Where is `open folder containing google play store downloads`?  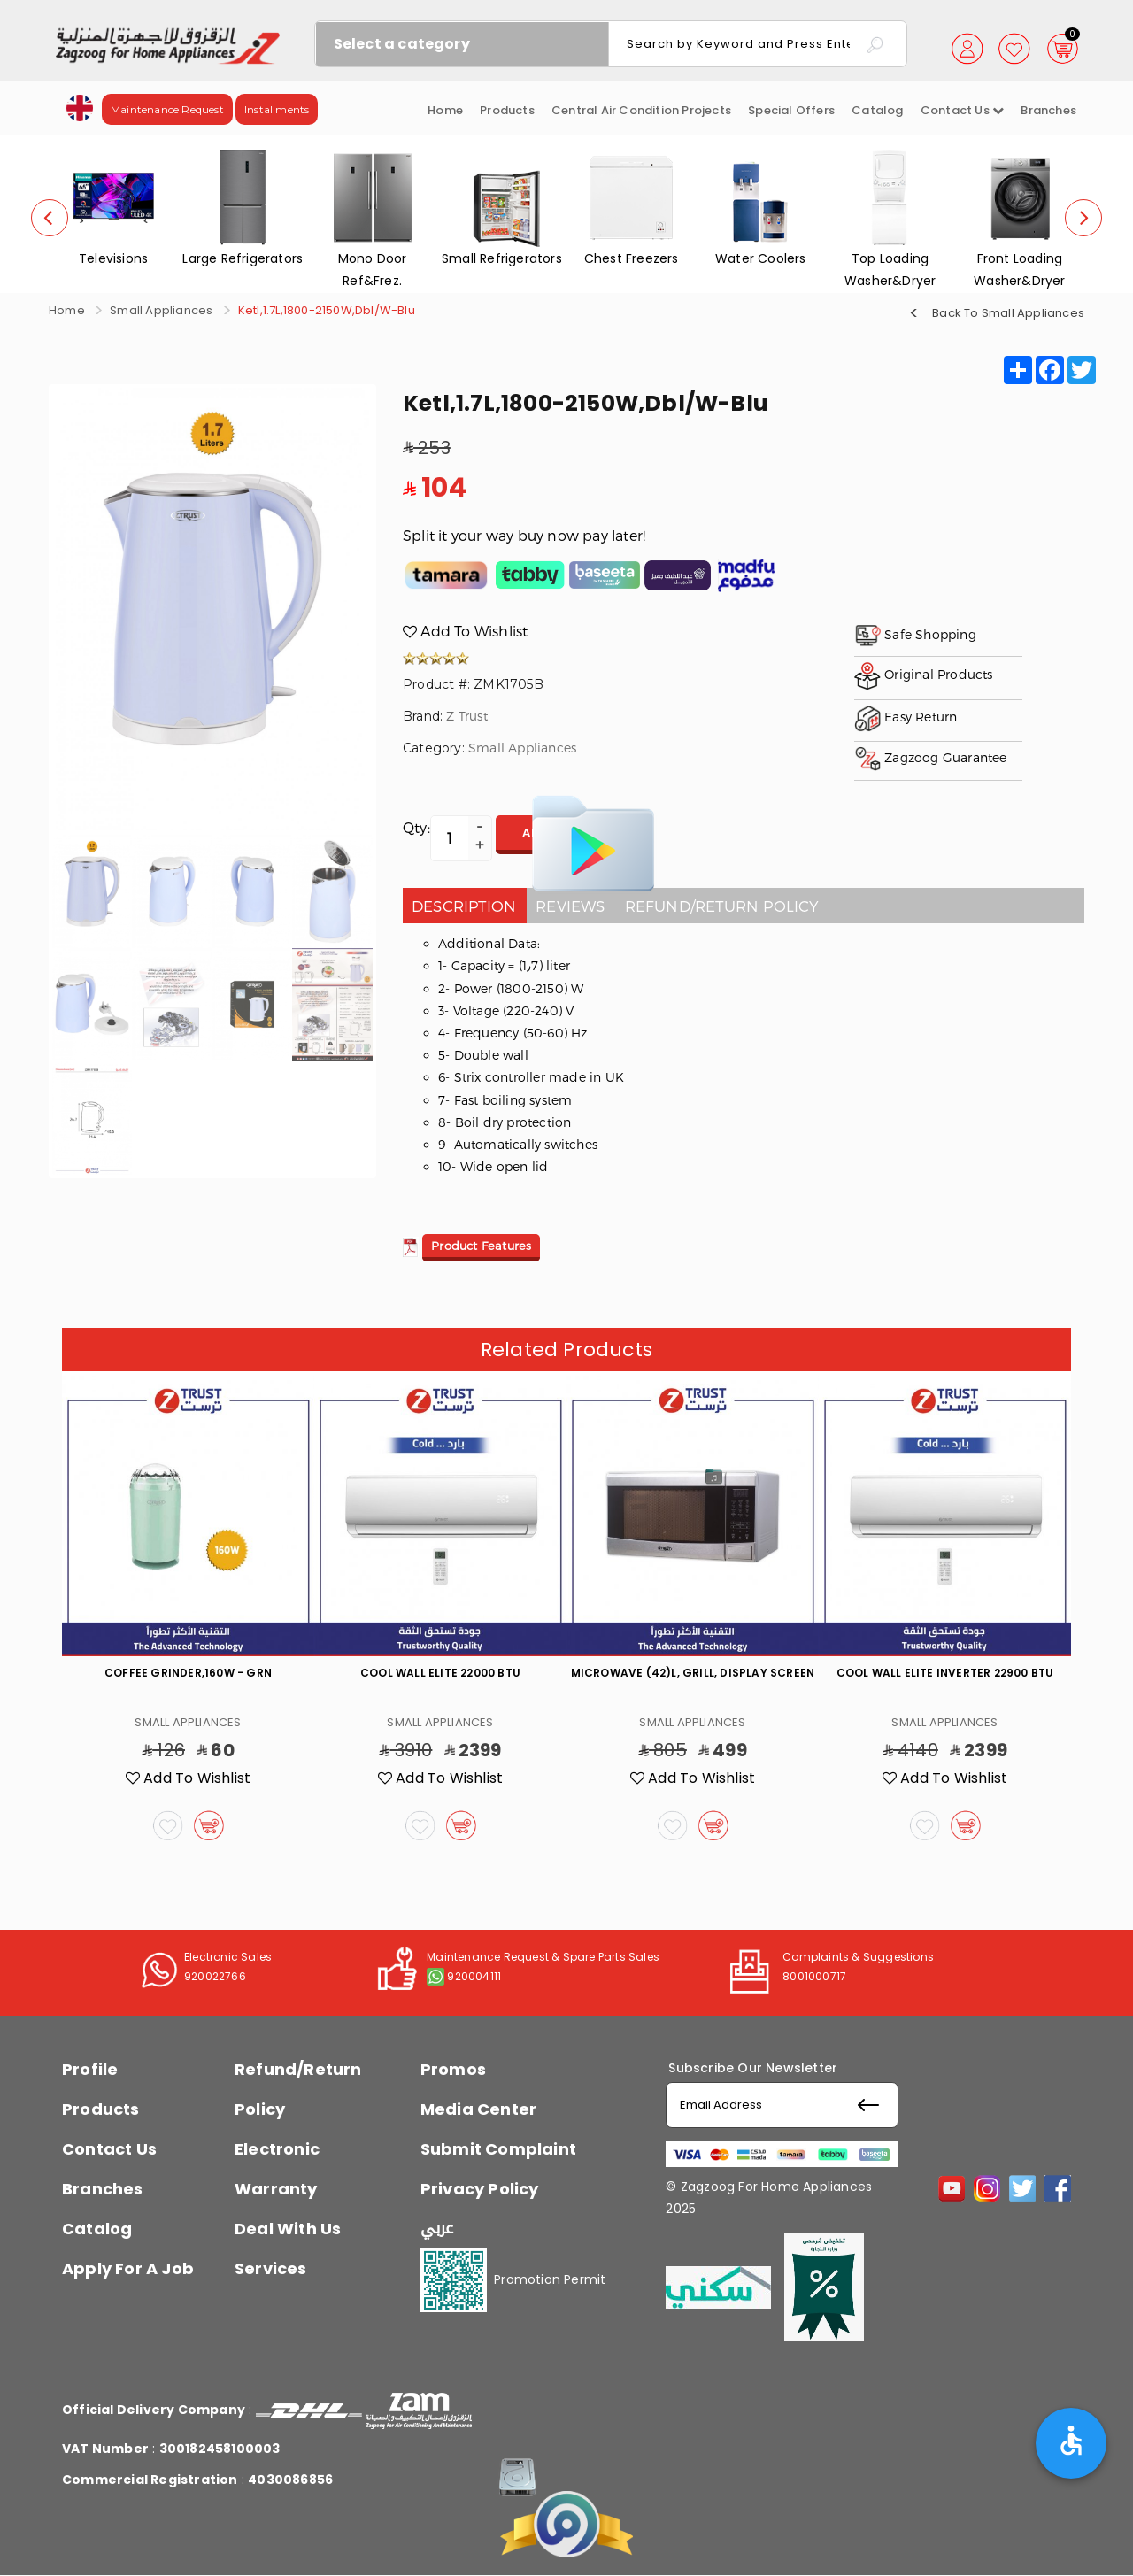
open folder containing google play store downloads is located at coordinates (592, 846).